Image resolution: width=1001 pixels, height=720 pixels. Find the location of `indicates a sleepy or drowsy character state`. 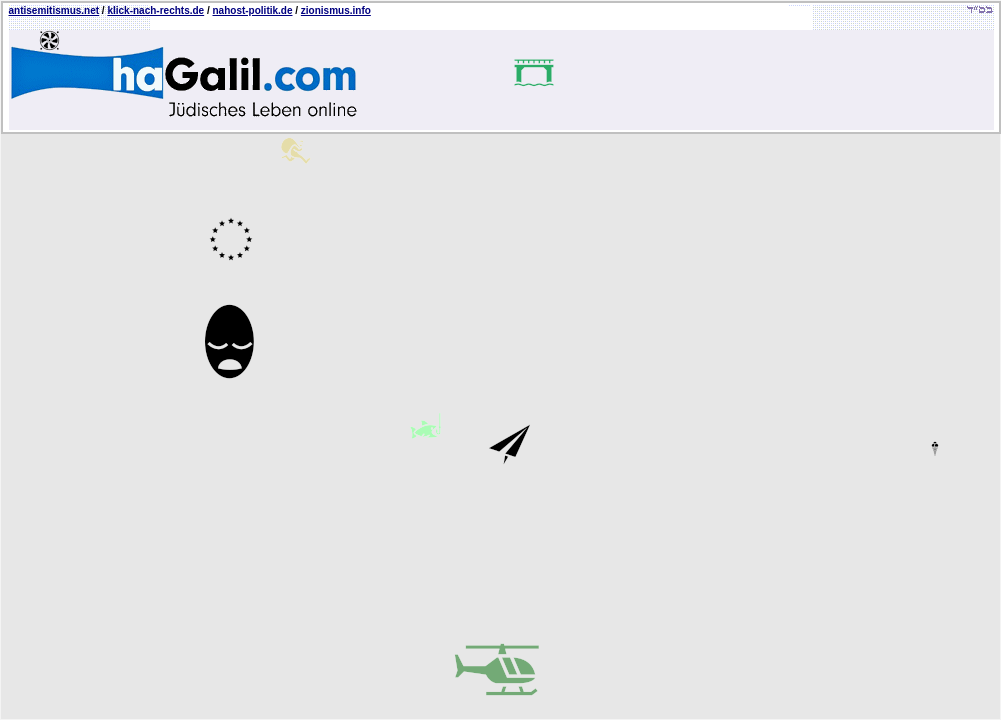

indicates a sleepy or drowsy character state is located at coordinates (230, 341).